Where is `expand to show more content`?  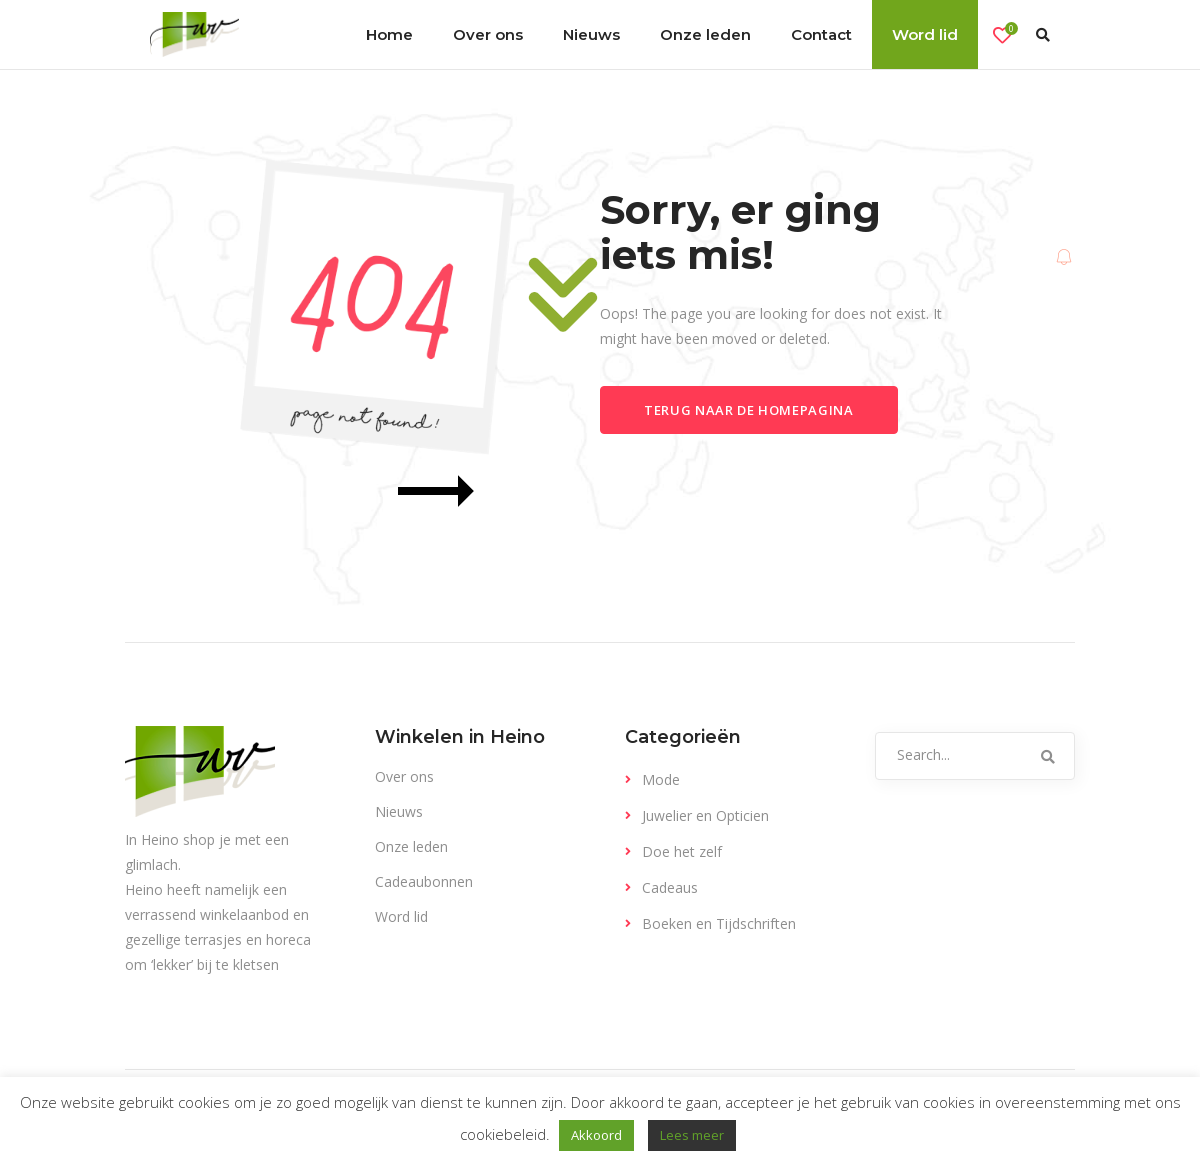 expand to show more content is located at coordinates (563, 292).